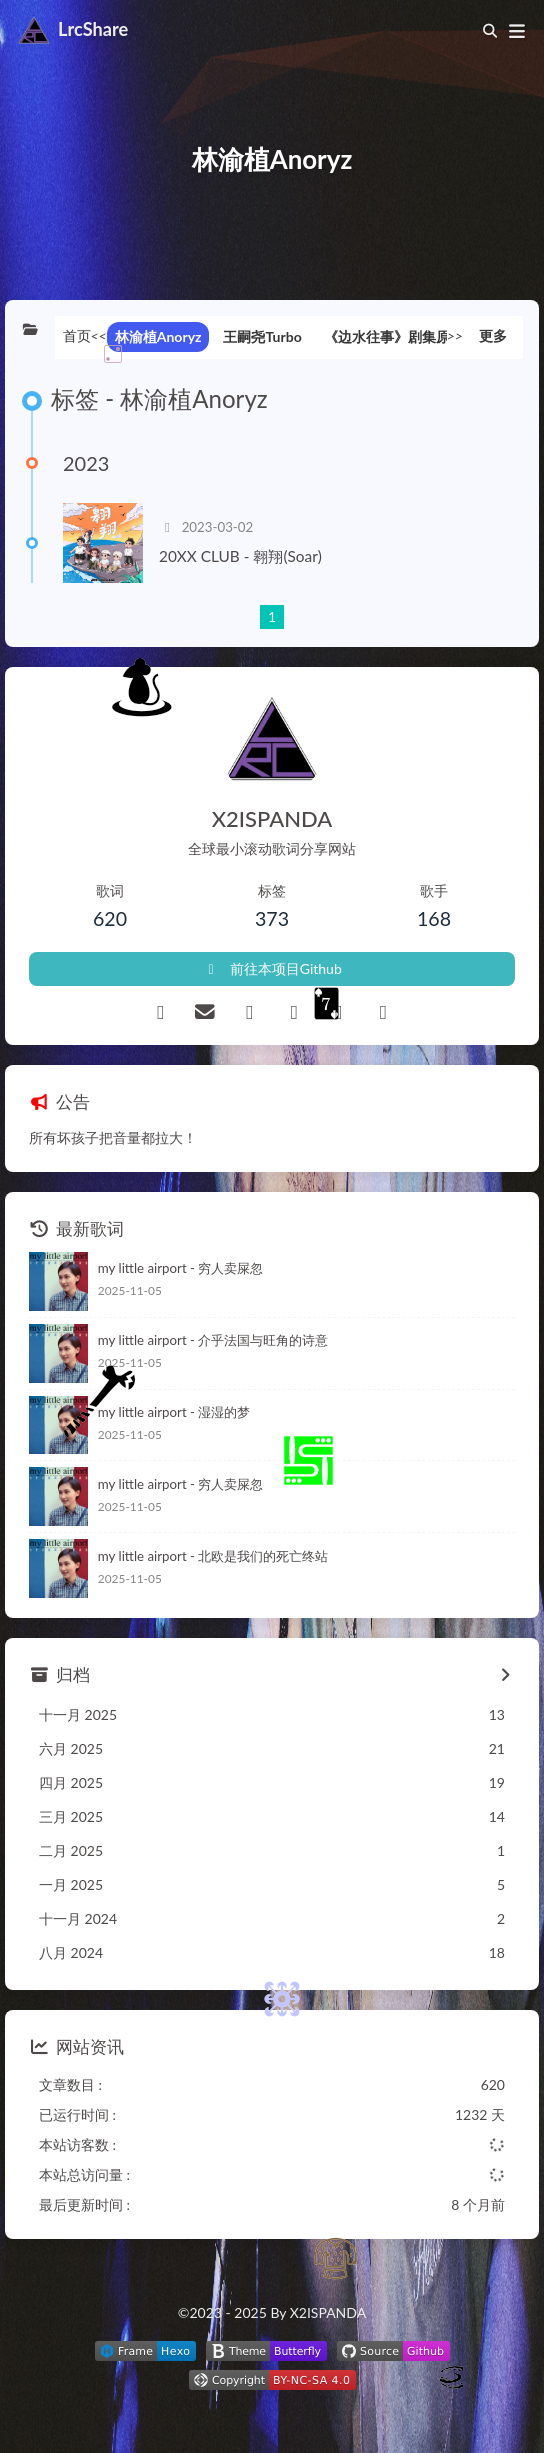 This screenshot has height=2453, width=544. What do you see at coordinates (308, 1460) in the screenshot?
I see `abstract game logo or brand mark` at bounding box center [308, 1460].